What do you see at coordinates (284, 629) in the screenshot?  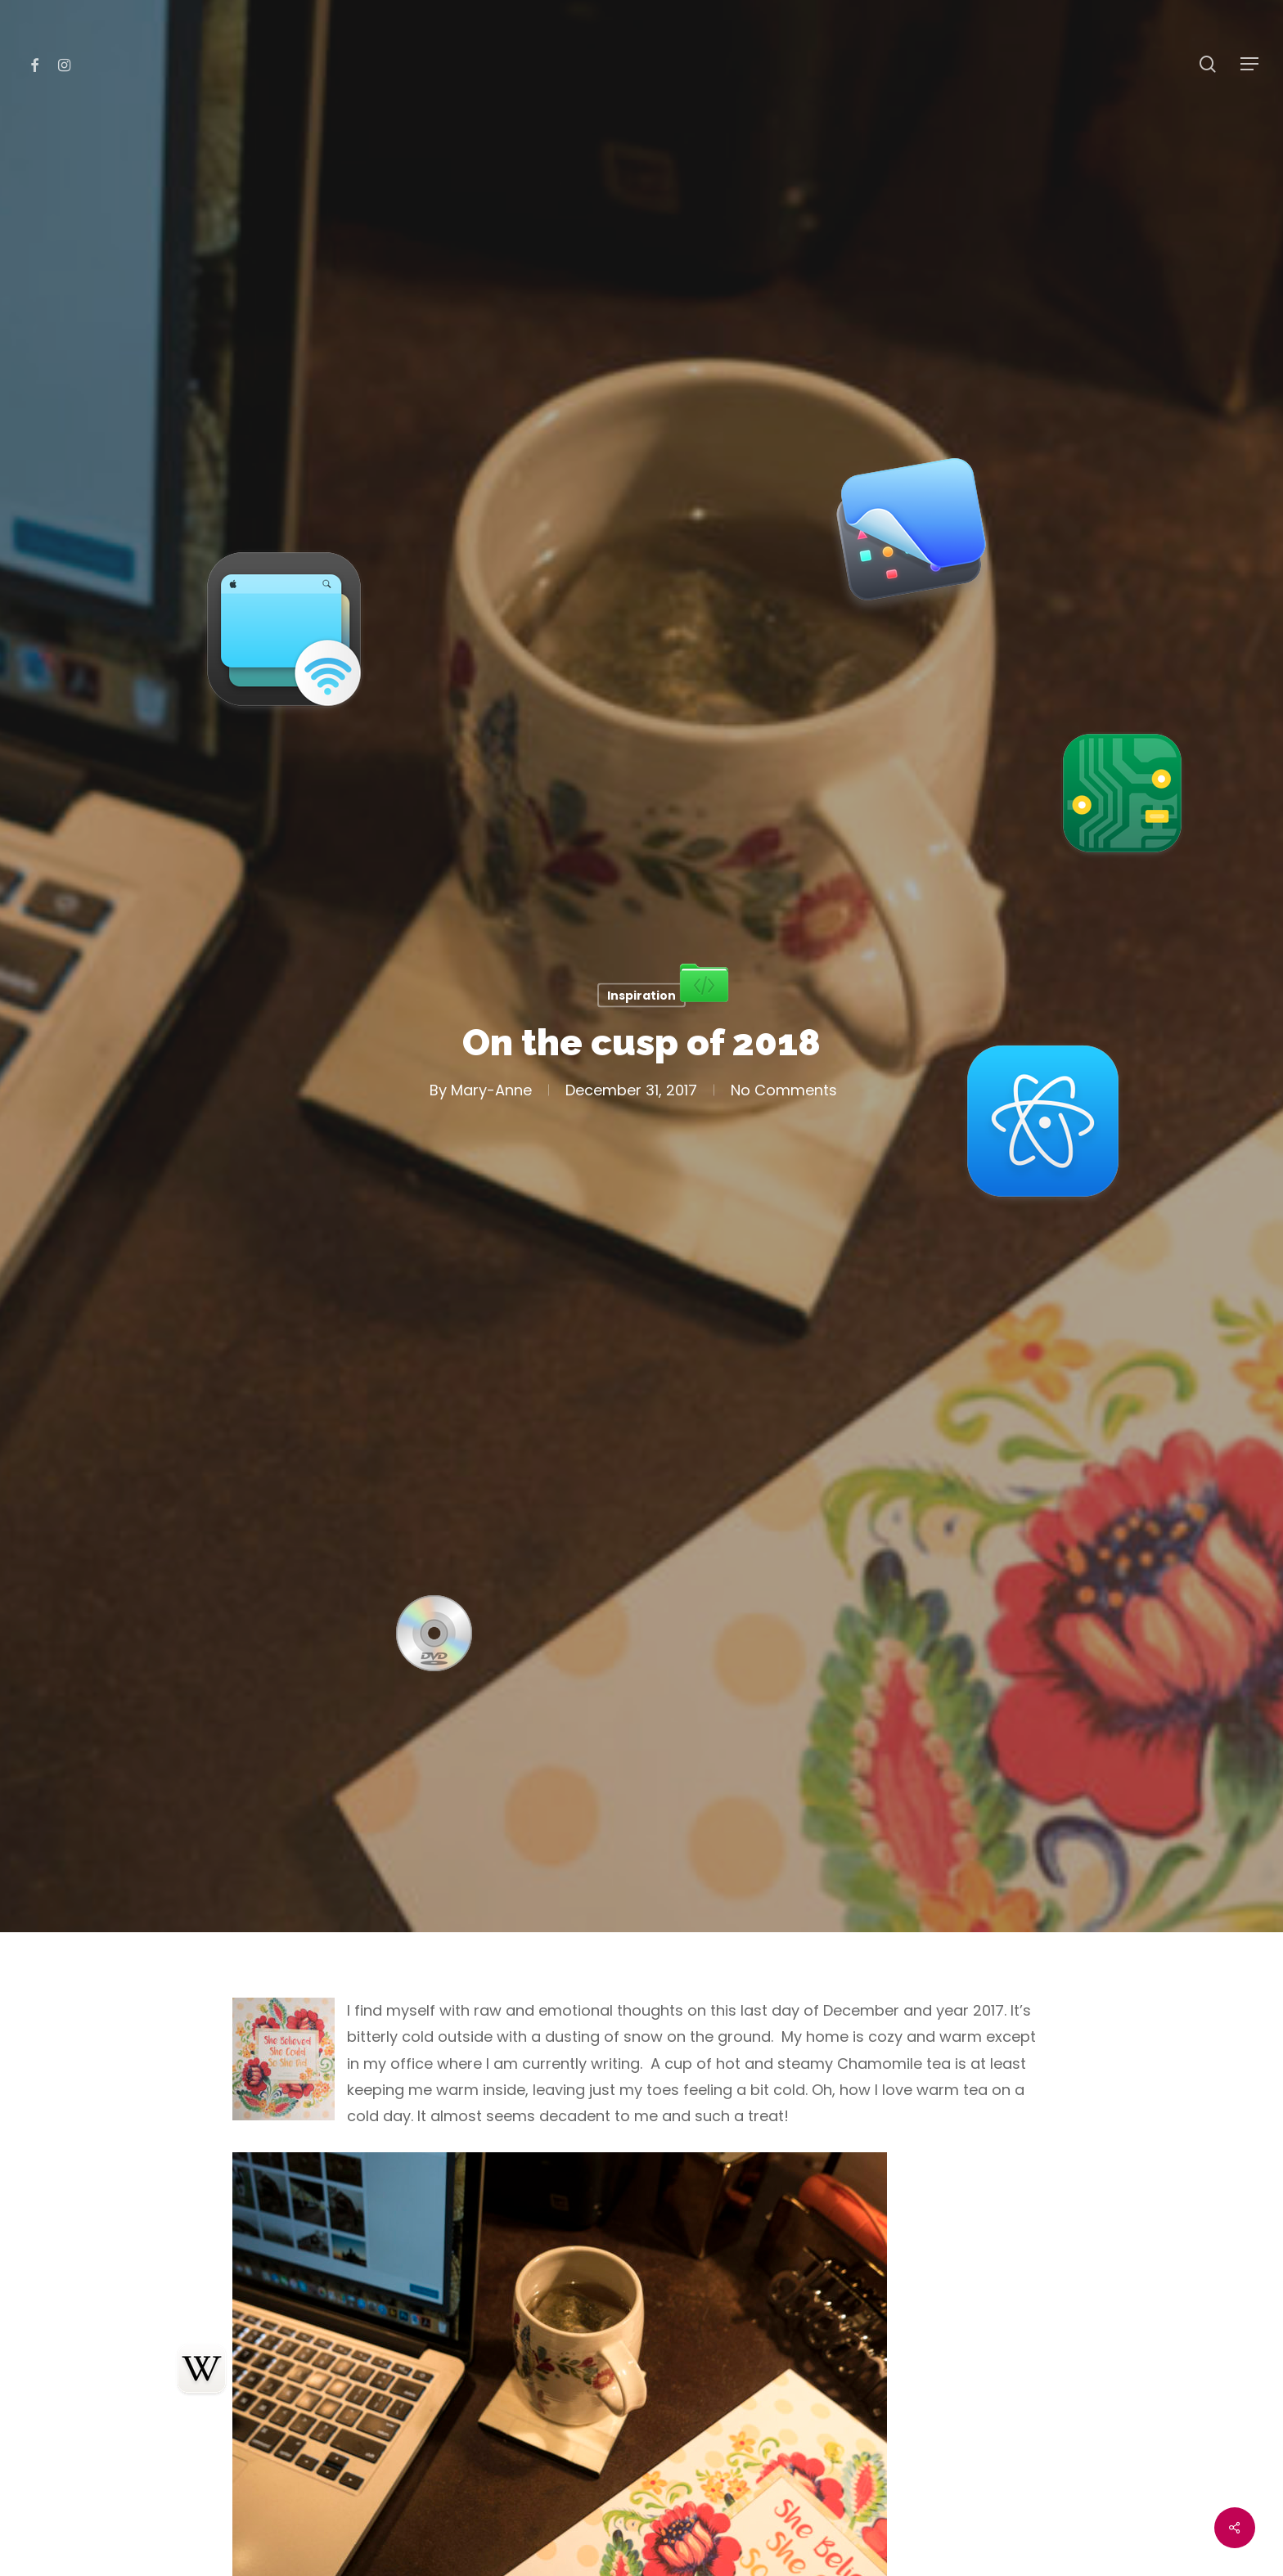 I see `open remote desktop app` at bounding box center [284, 629].